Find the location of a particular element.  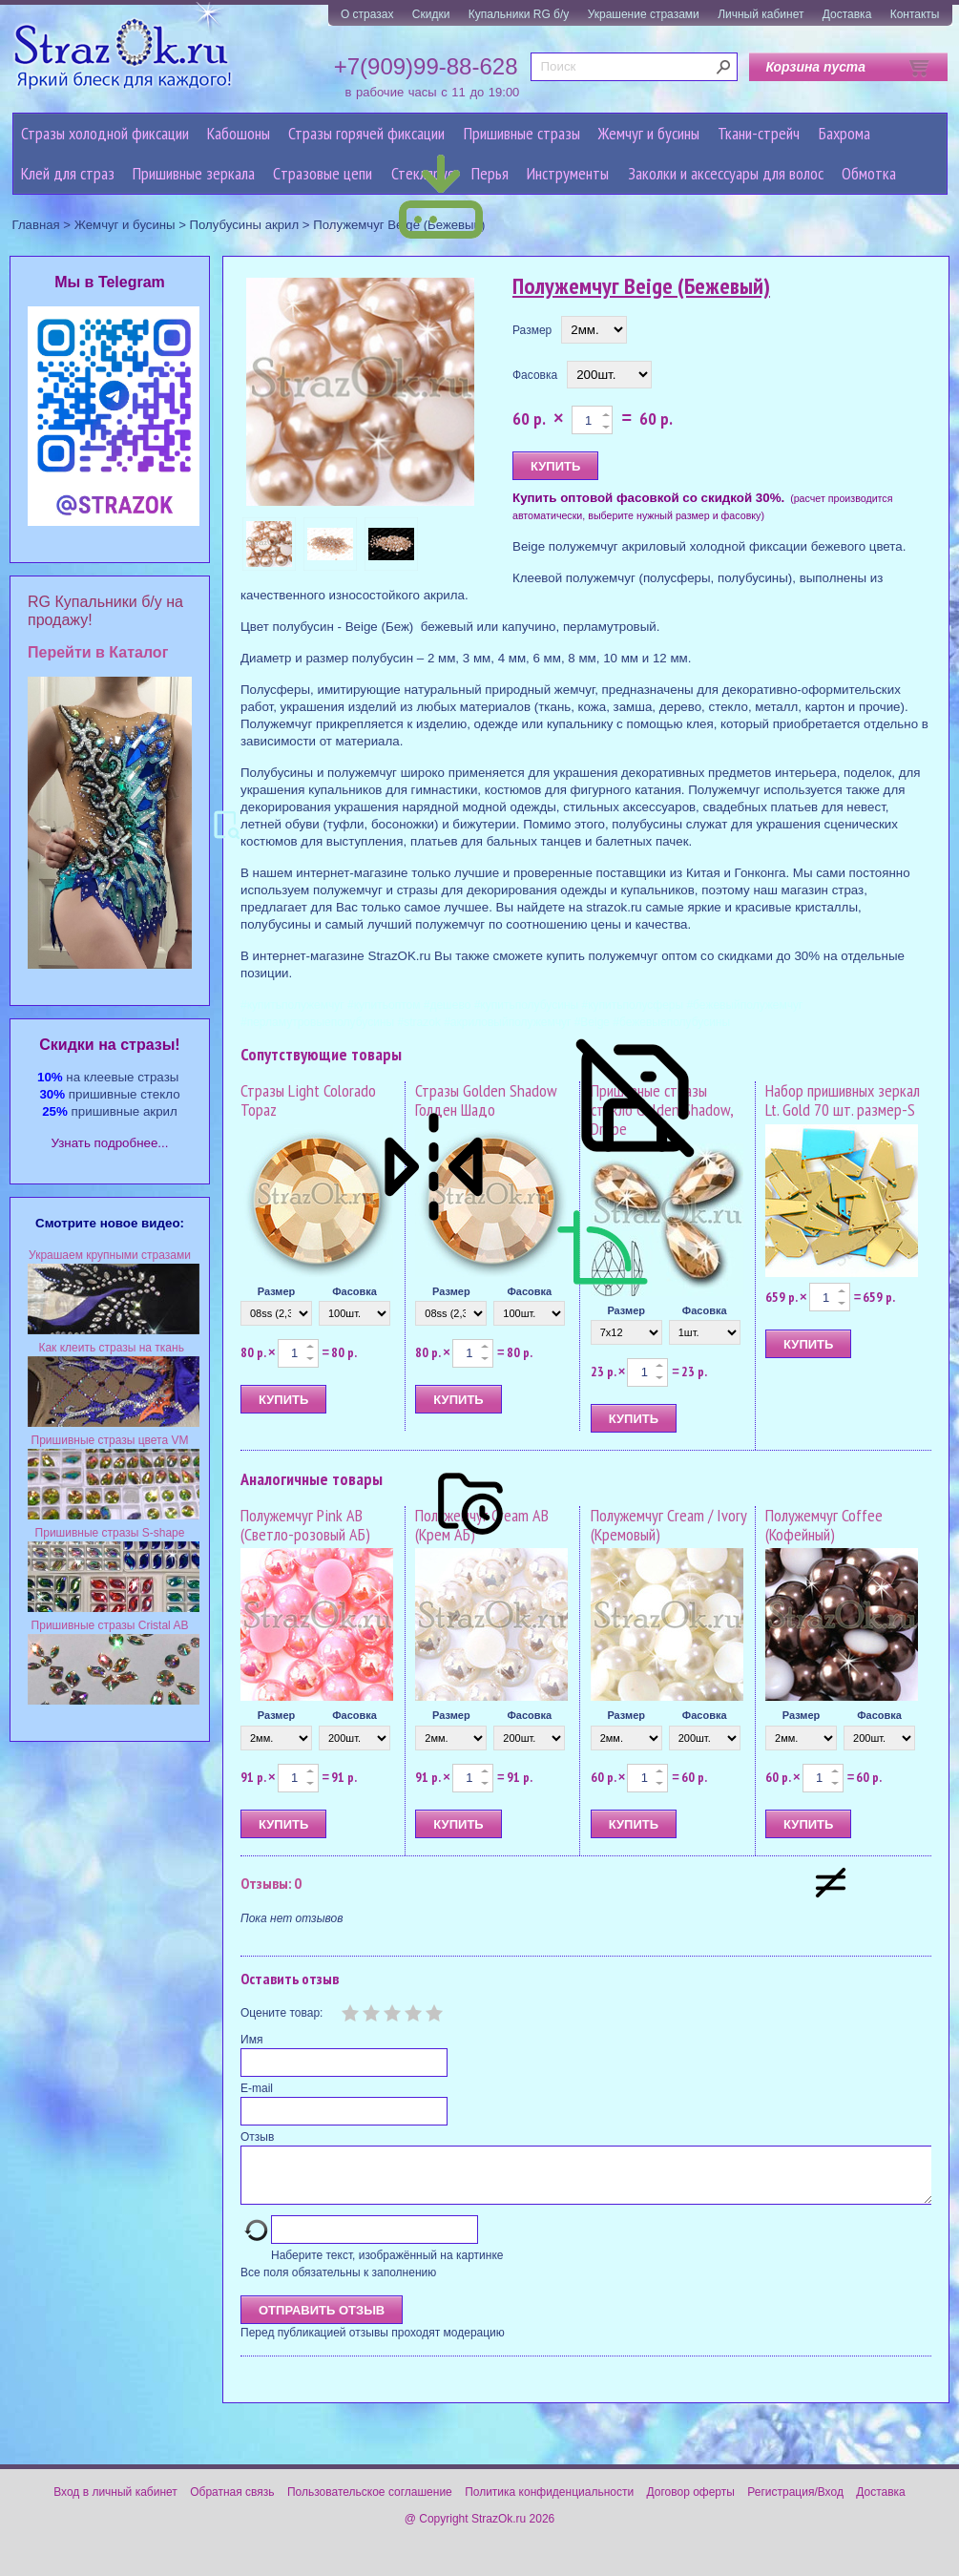

search for a tablet device is located at coordinates (225, 825).